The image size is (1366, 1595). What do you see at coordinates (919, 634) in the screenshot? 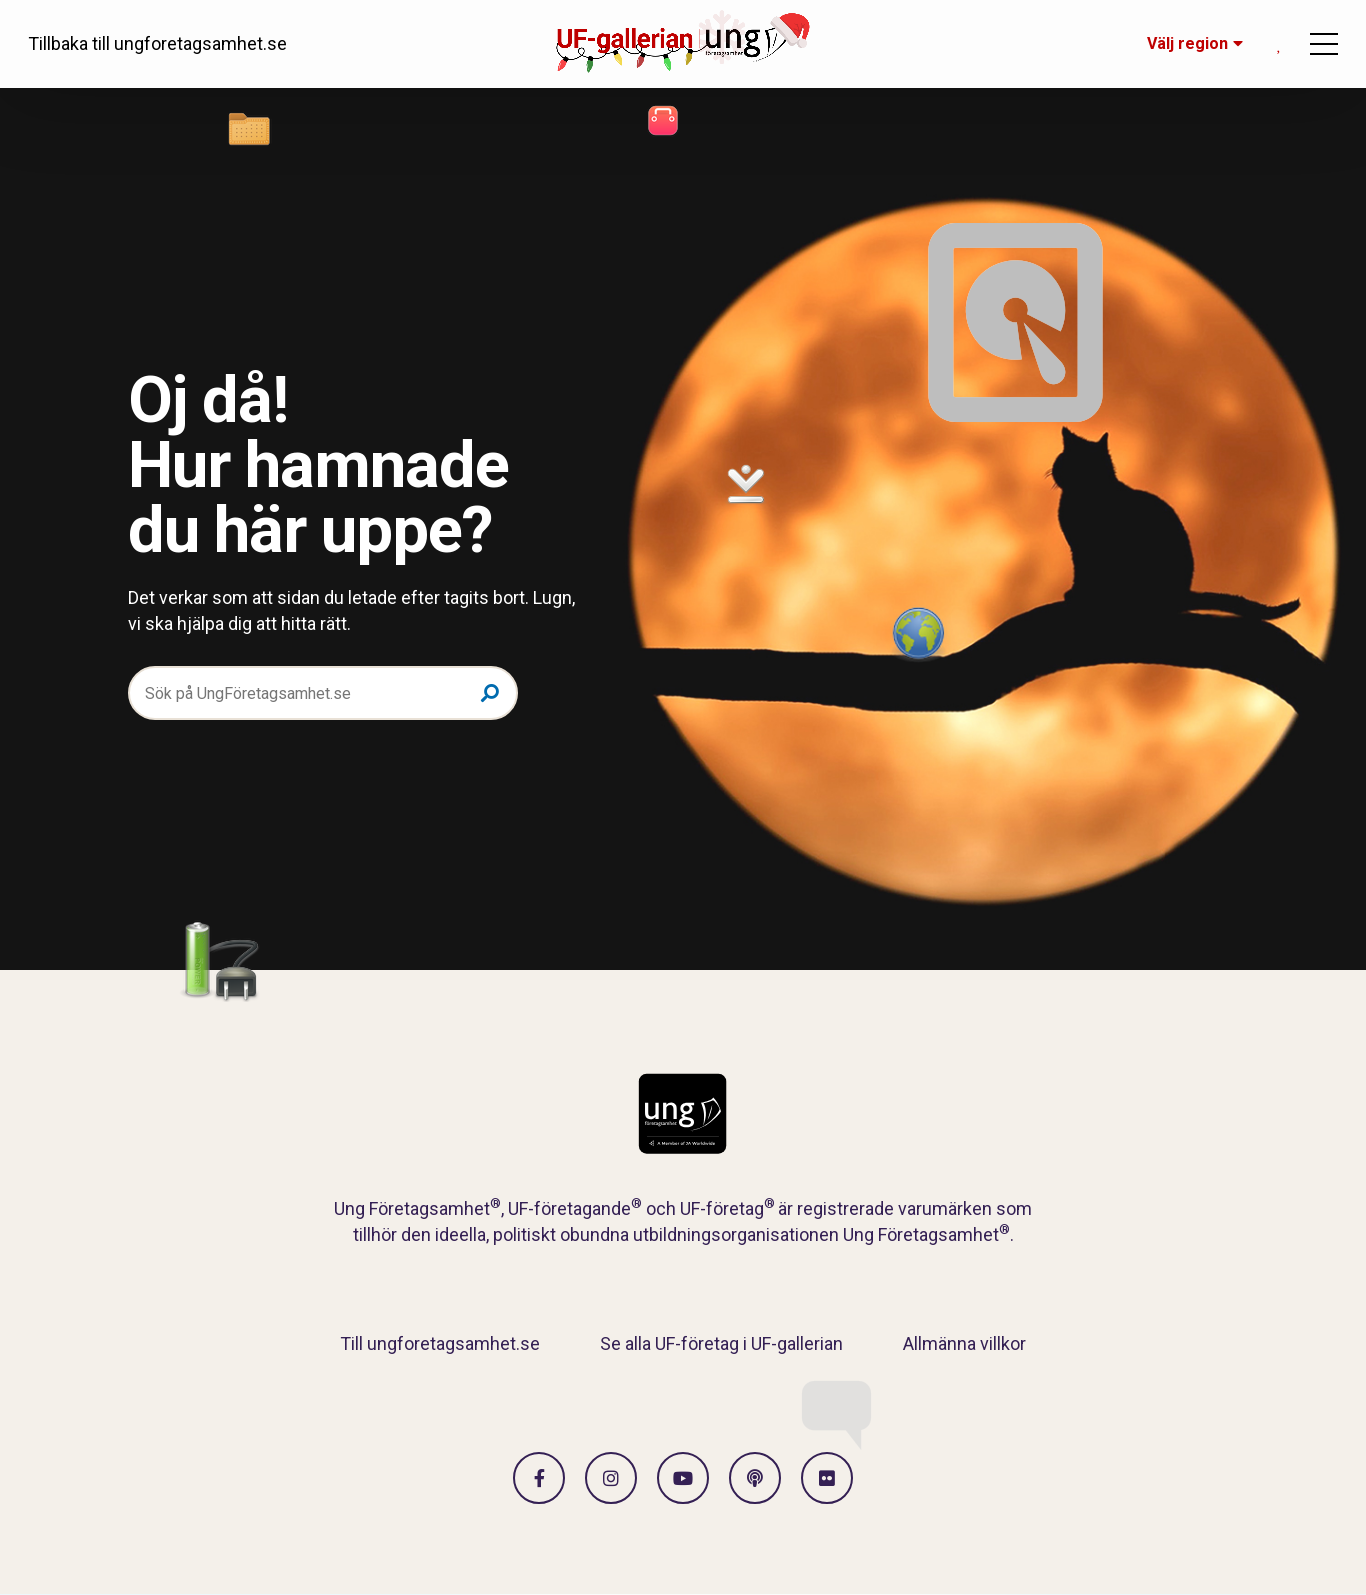
I see `indicates web or internet content` at bounding box center [919, 634].